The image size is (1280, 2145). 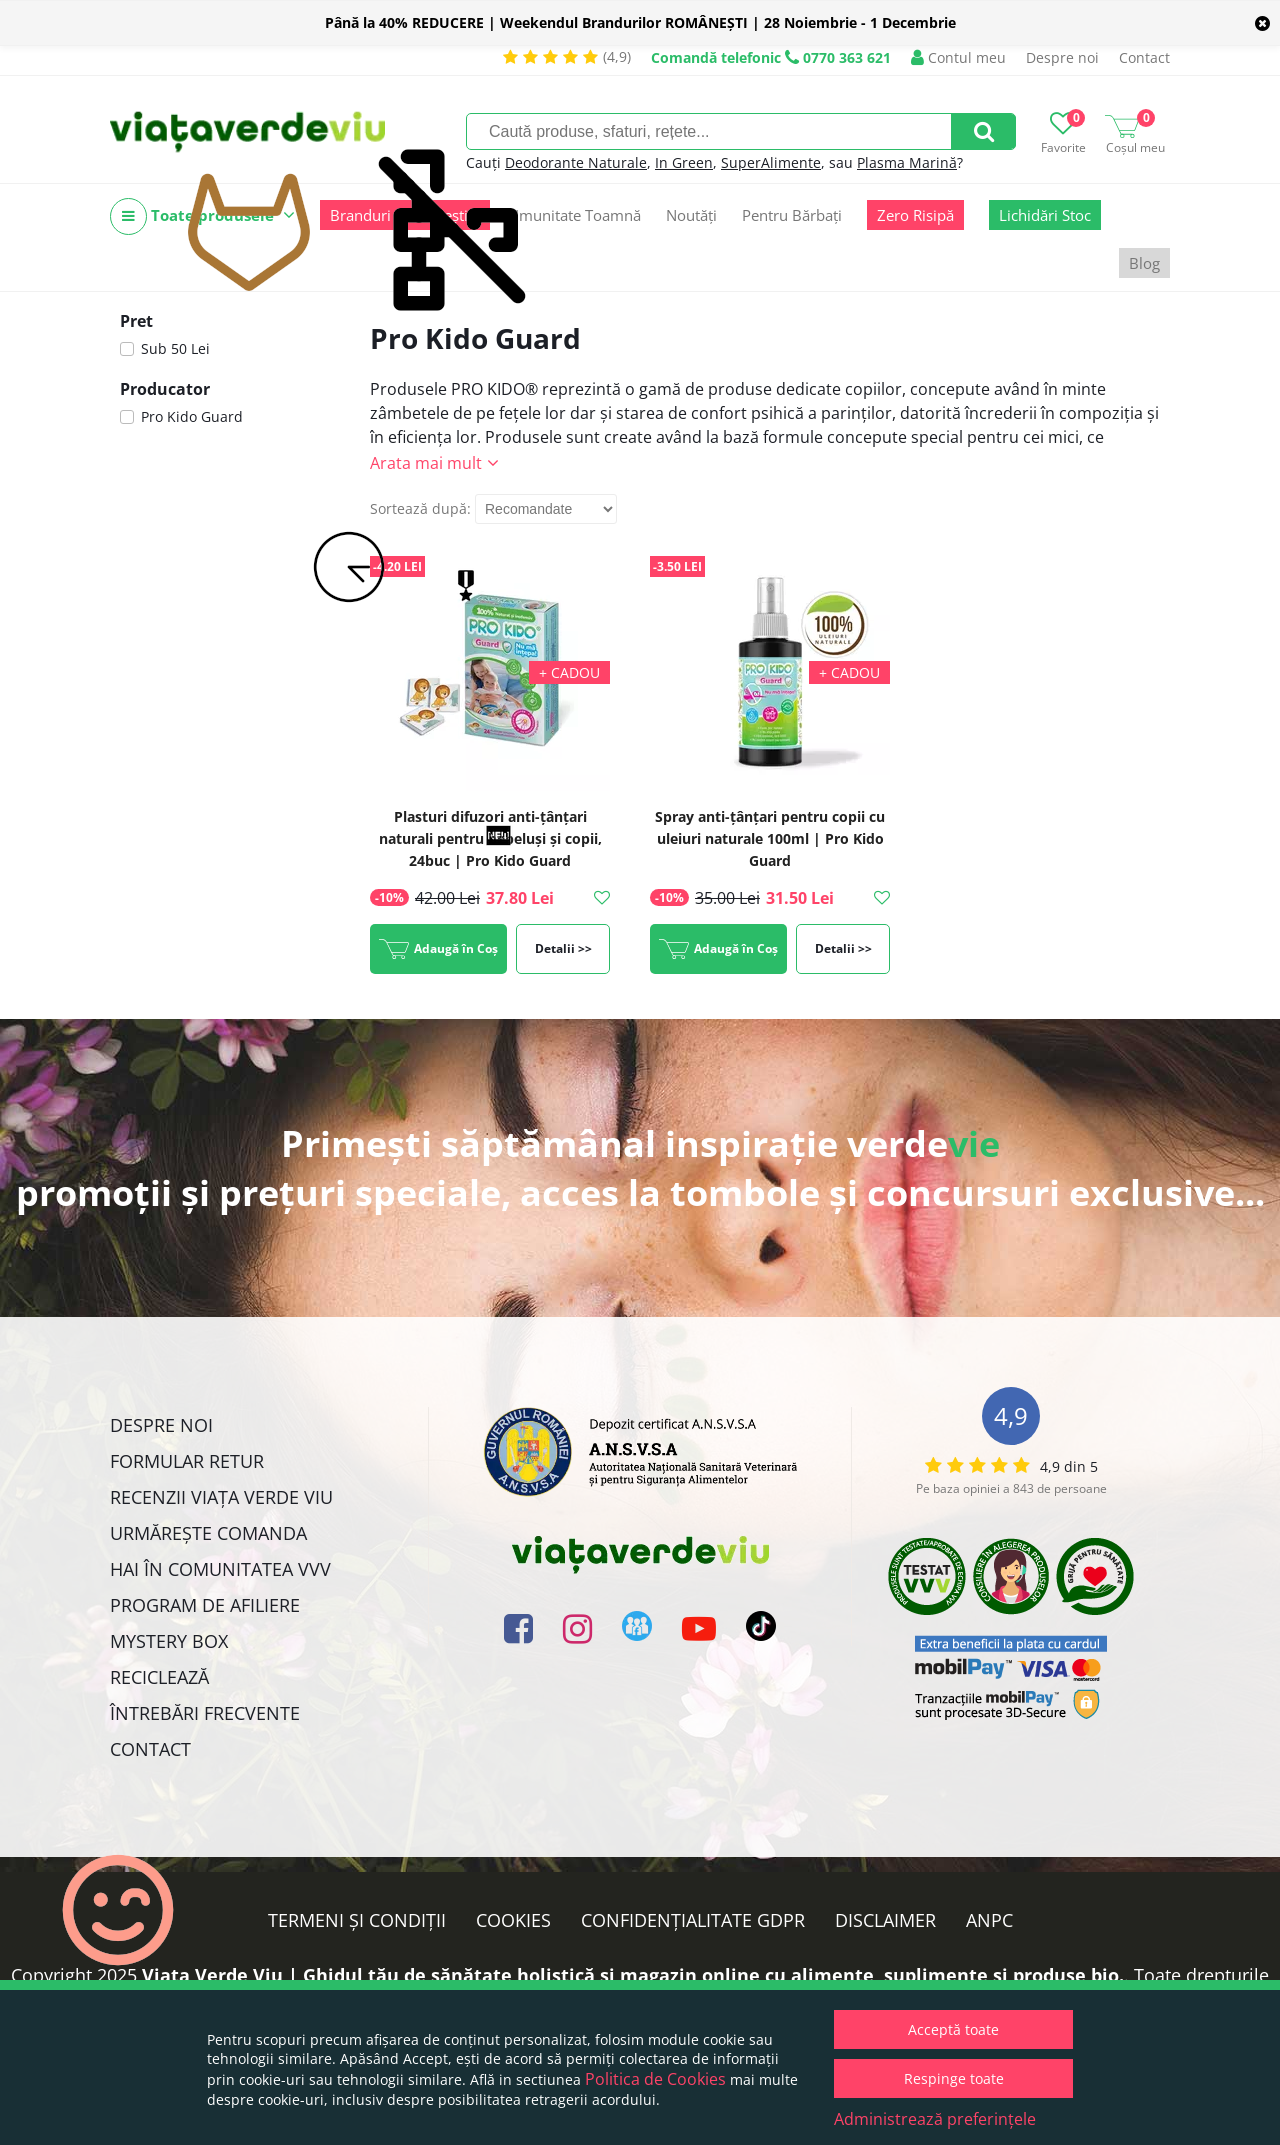 I want to click on insert a winking emoji or emoticon, so click(x=118, y=1910).